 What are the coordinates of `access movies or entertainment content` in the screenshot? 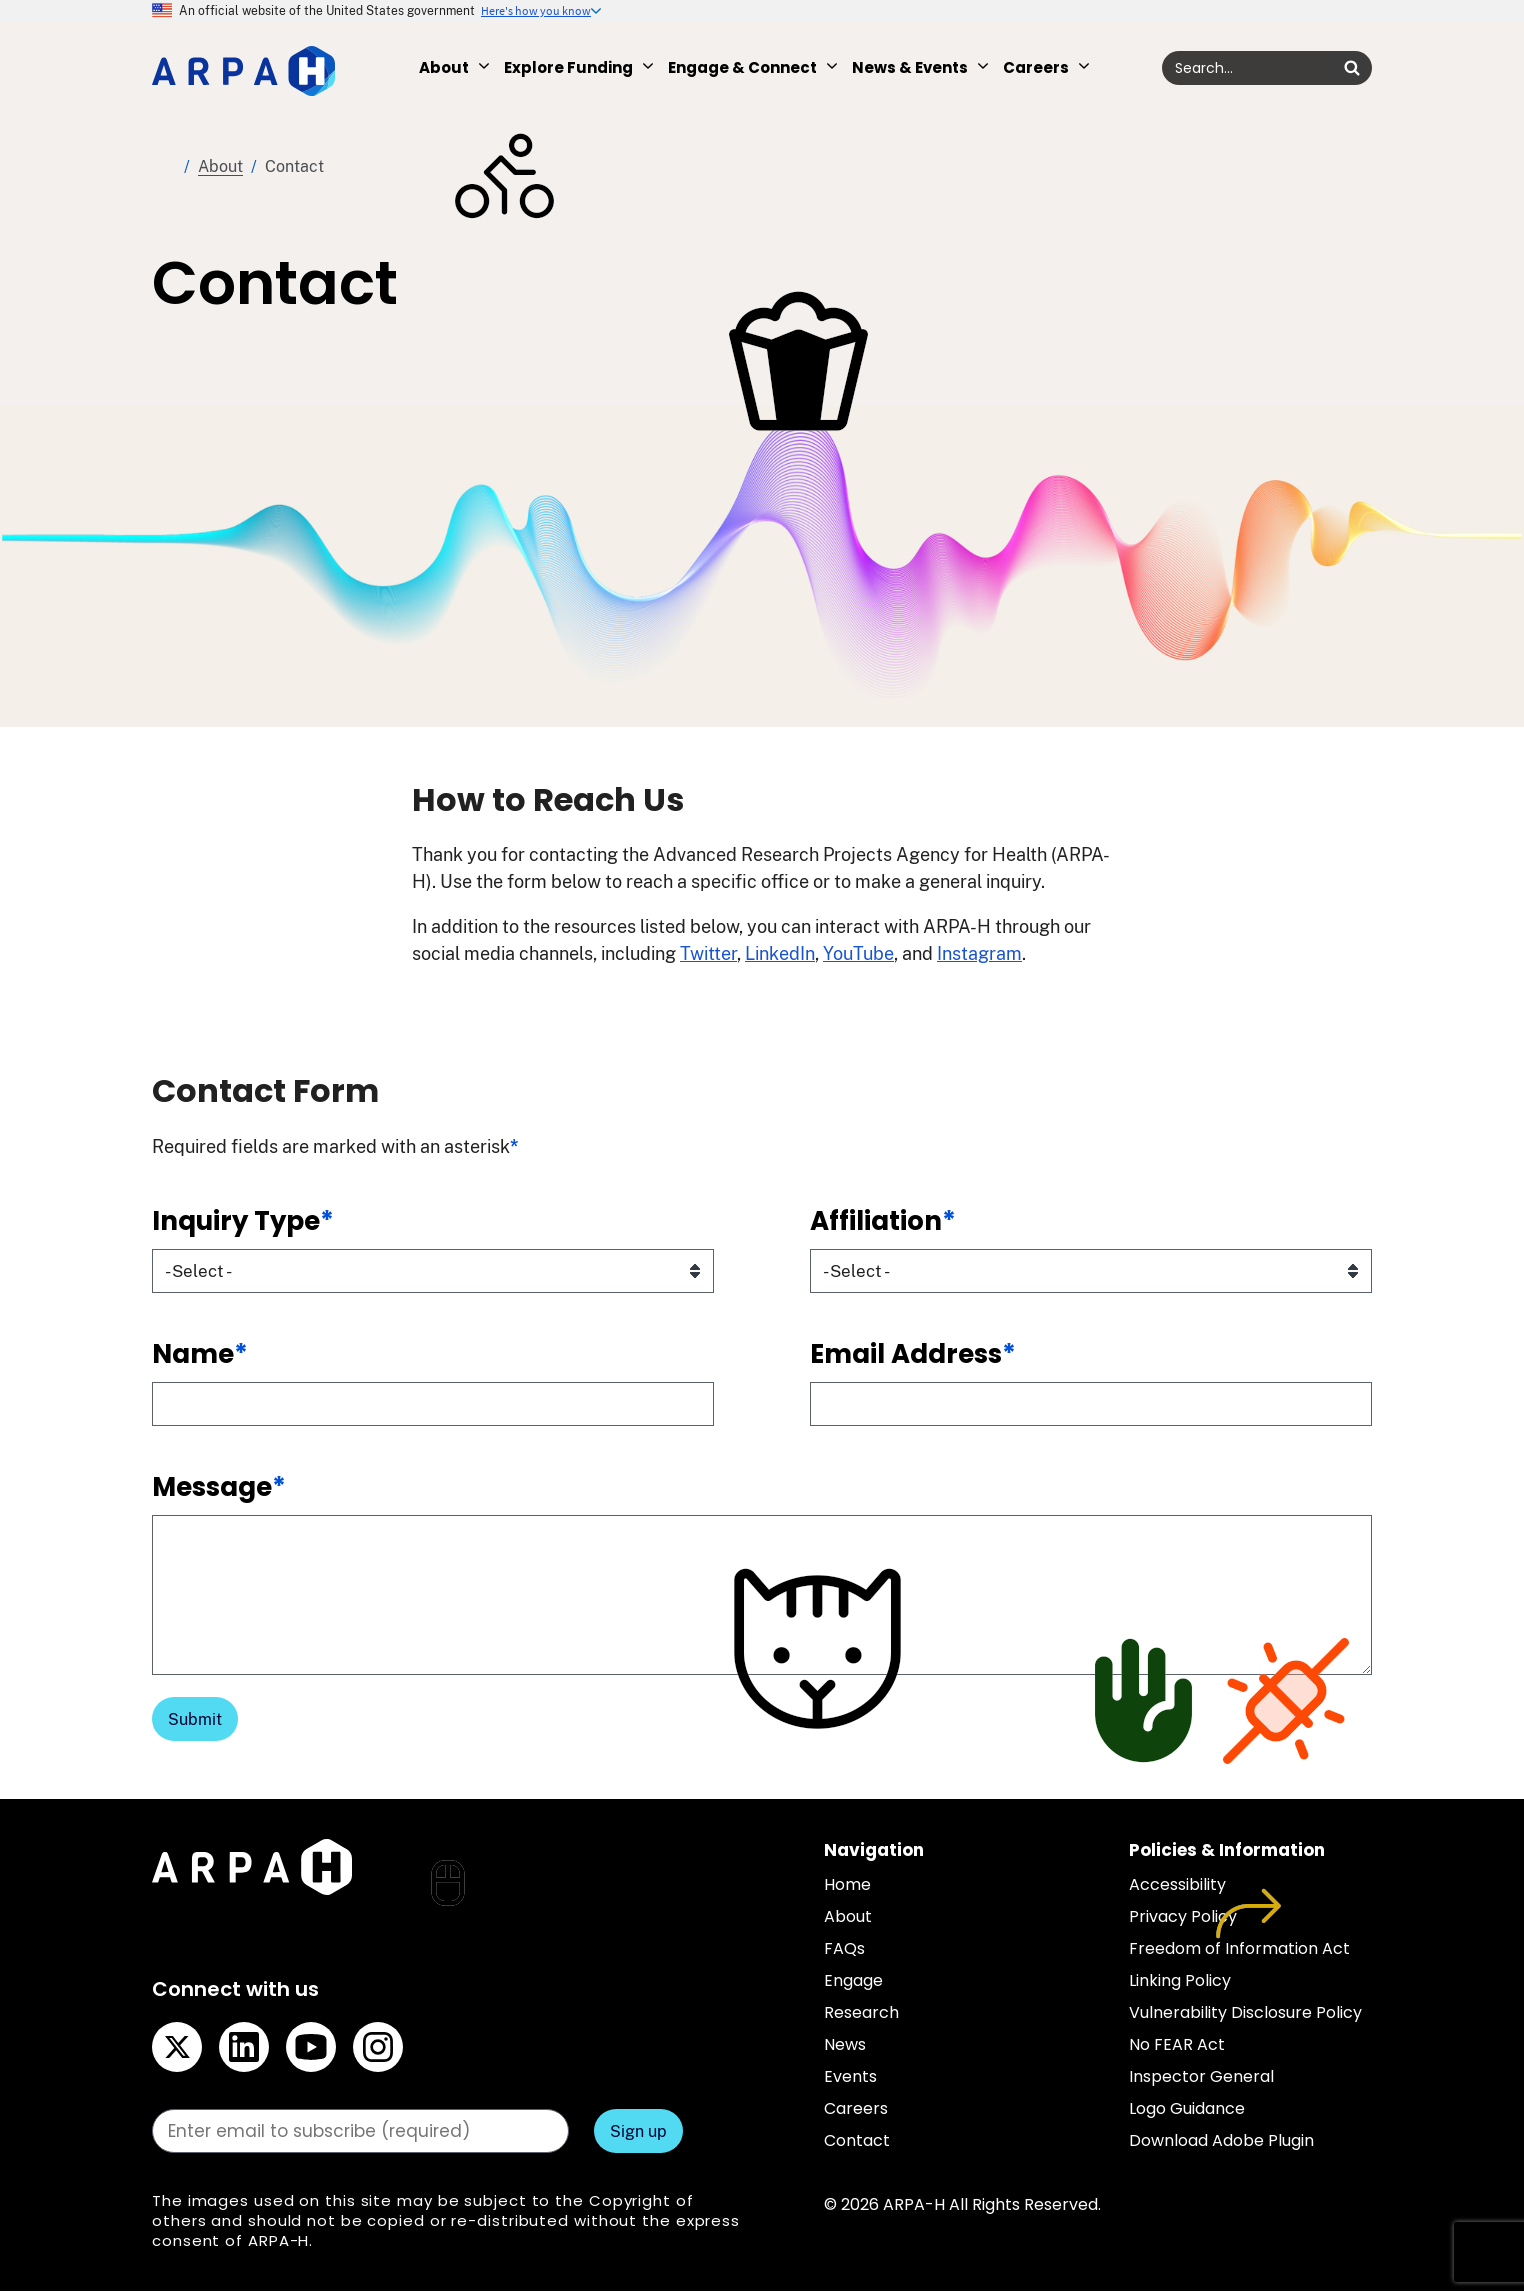 It's located at (798, 366).